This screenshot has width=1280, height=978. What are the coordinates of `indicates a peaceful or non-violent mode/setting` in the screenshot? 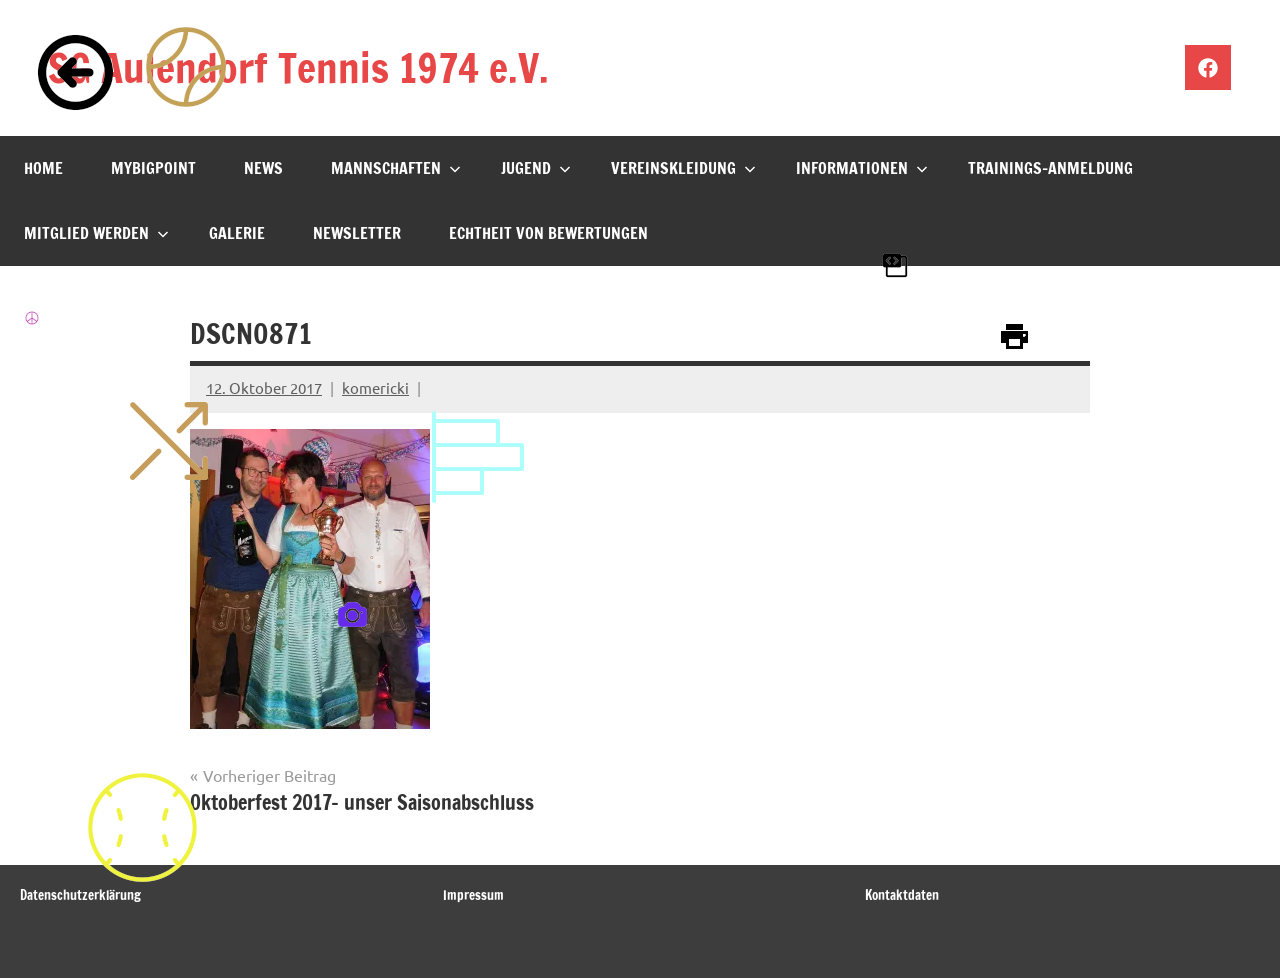 It's located at (32, 318).